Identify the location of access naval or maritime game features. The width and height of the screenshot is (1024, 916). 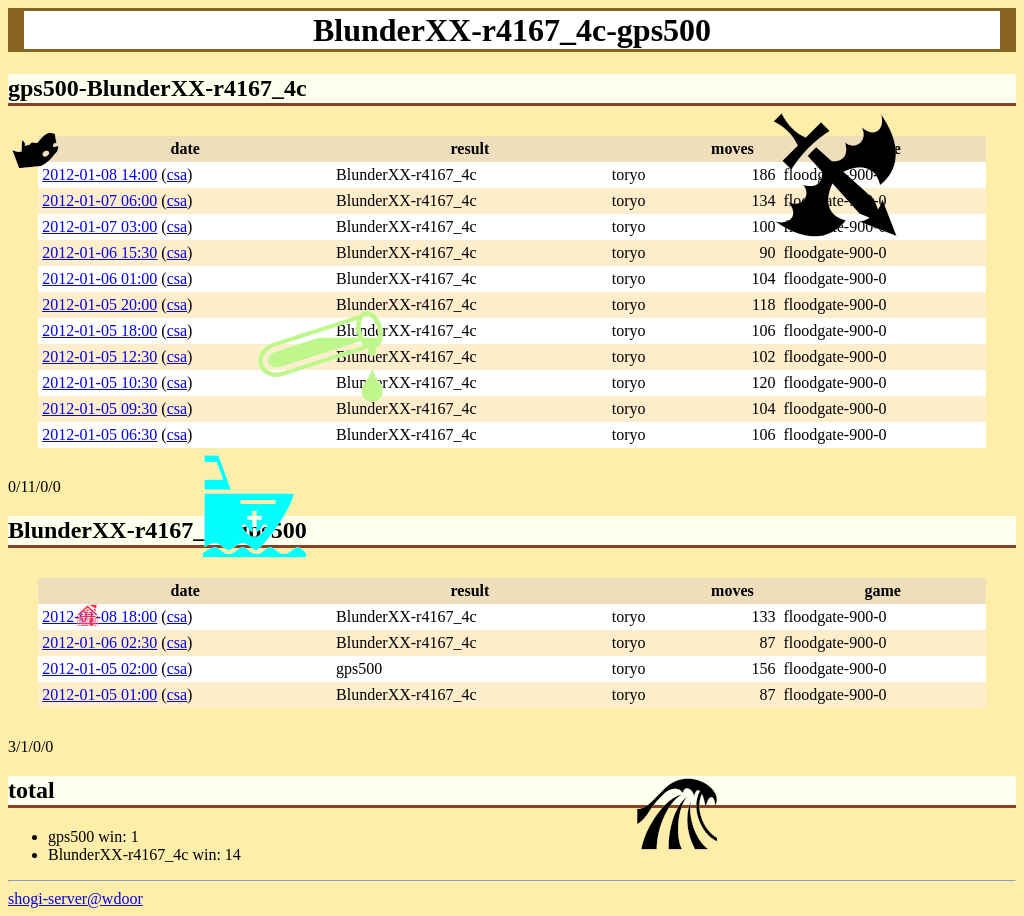
(254, 505).